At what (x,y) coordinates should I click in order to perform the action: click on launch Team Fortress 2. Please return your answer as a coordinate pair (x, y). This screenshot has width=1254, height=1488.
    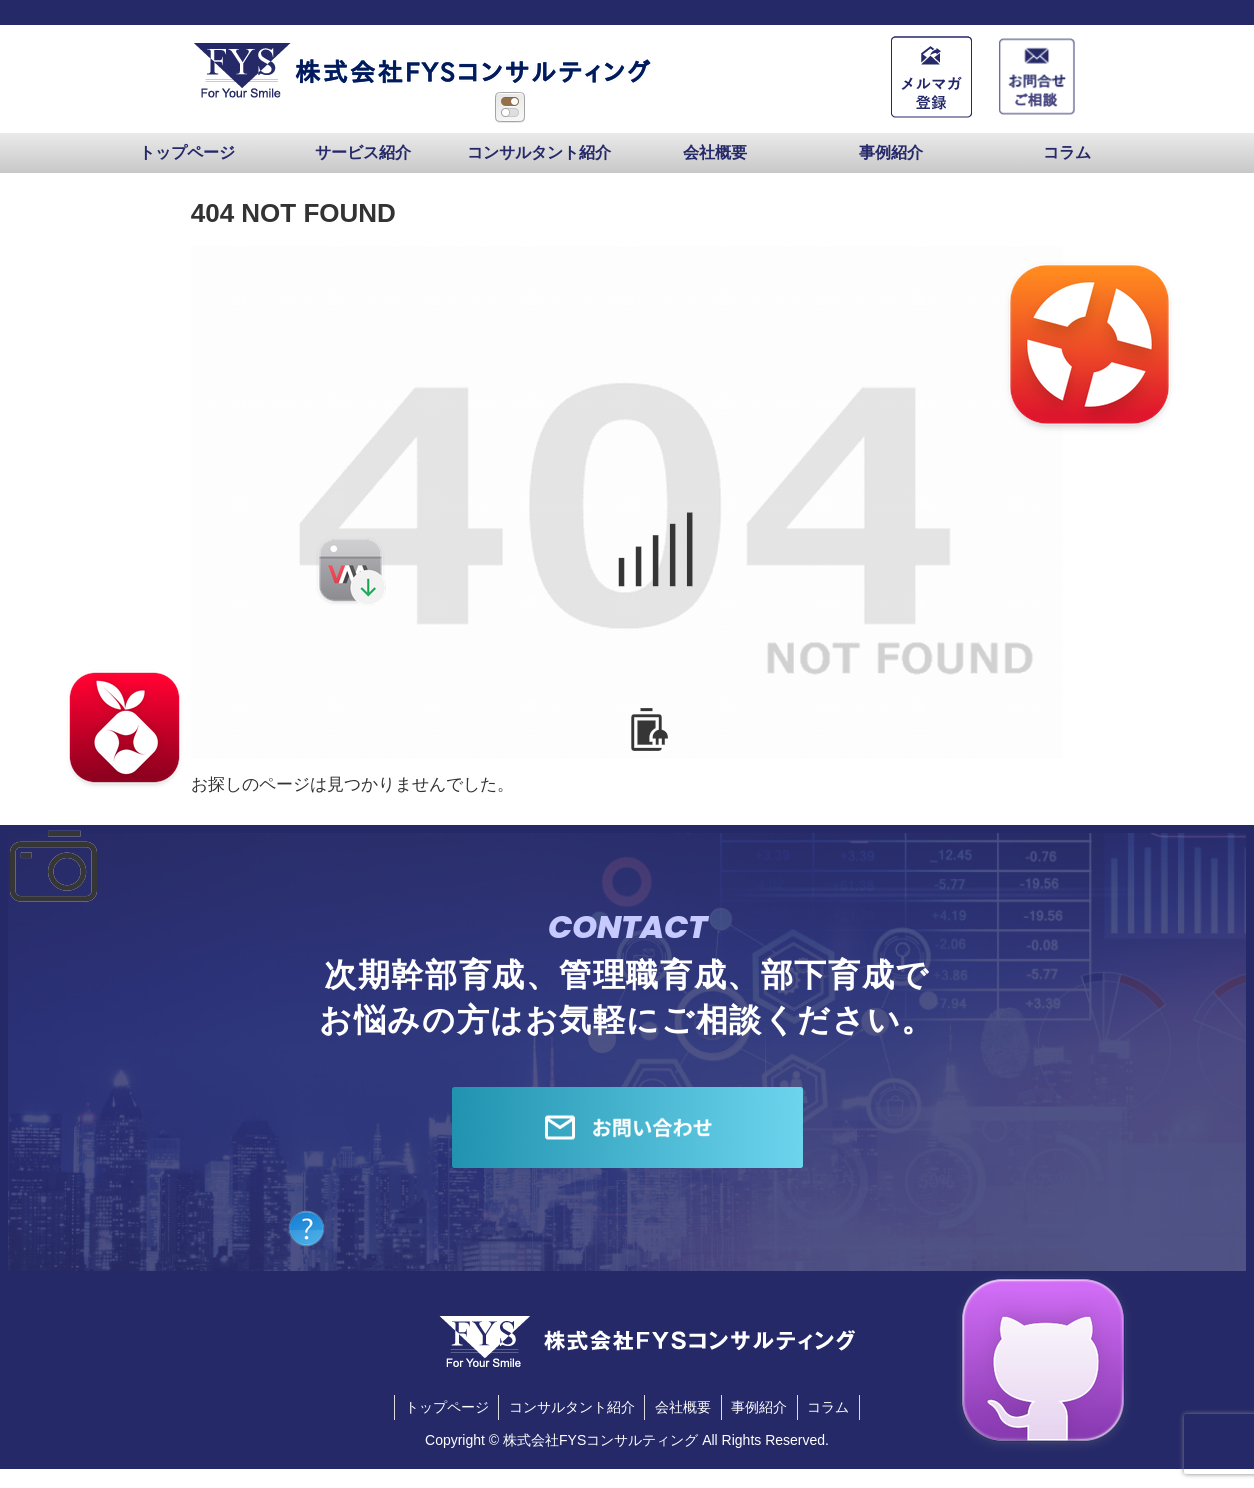
    Looking at the image, I should click on (1089, 344).